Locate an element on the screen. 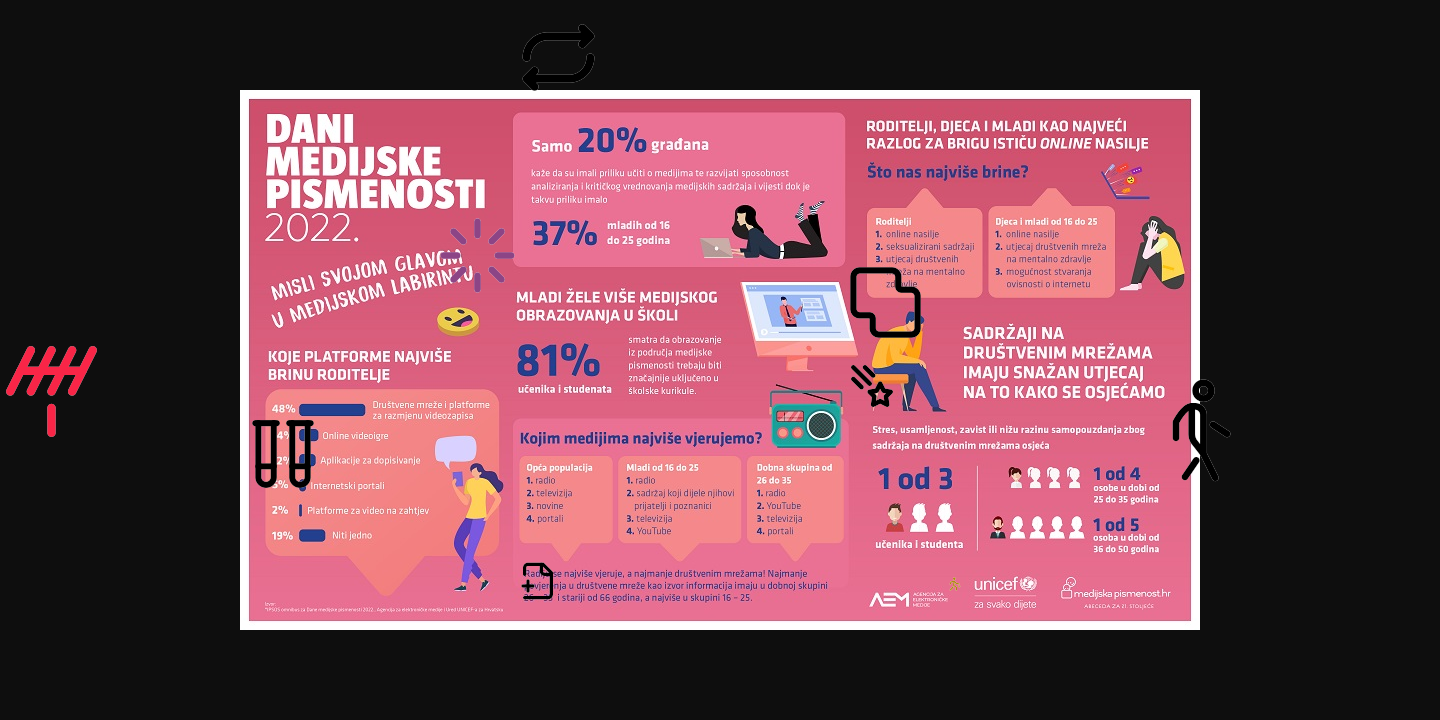 This screenshot has height=720, width=1440. indicates wireless signal or broadcast status is located at coordinates (51, 391).